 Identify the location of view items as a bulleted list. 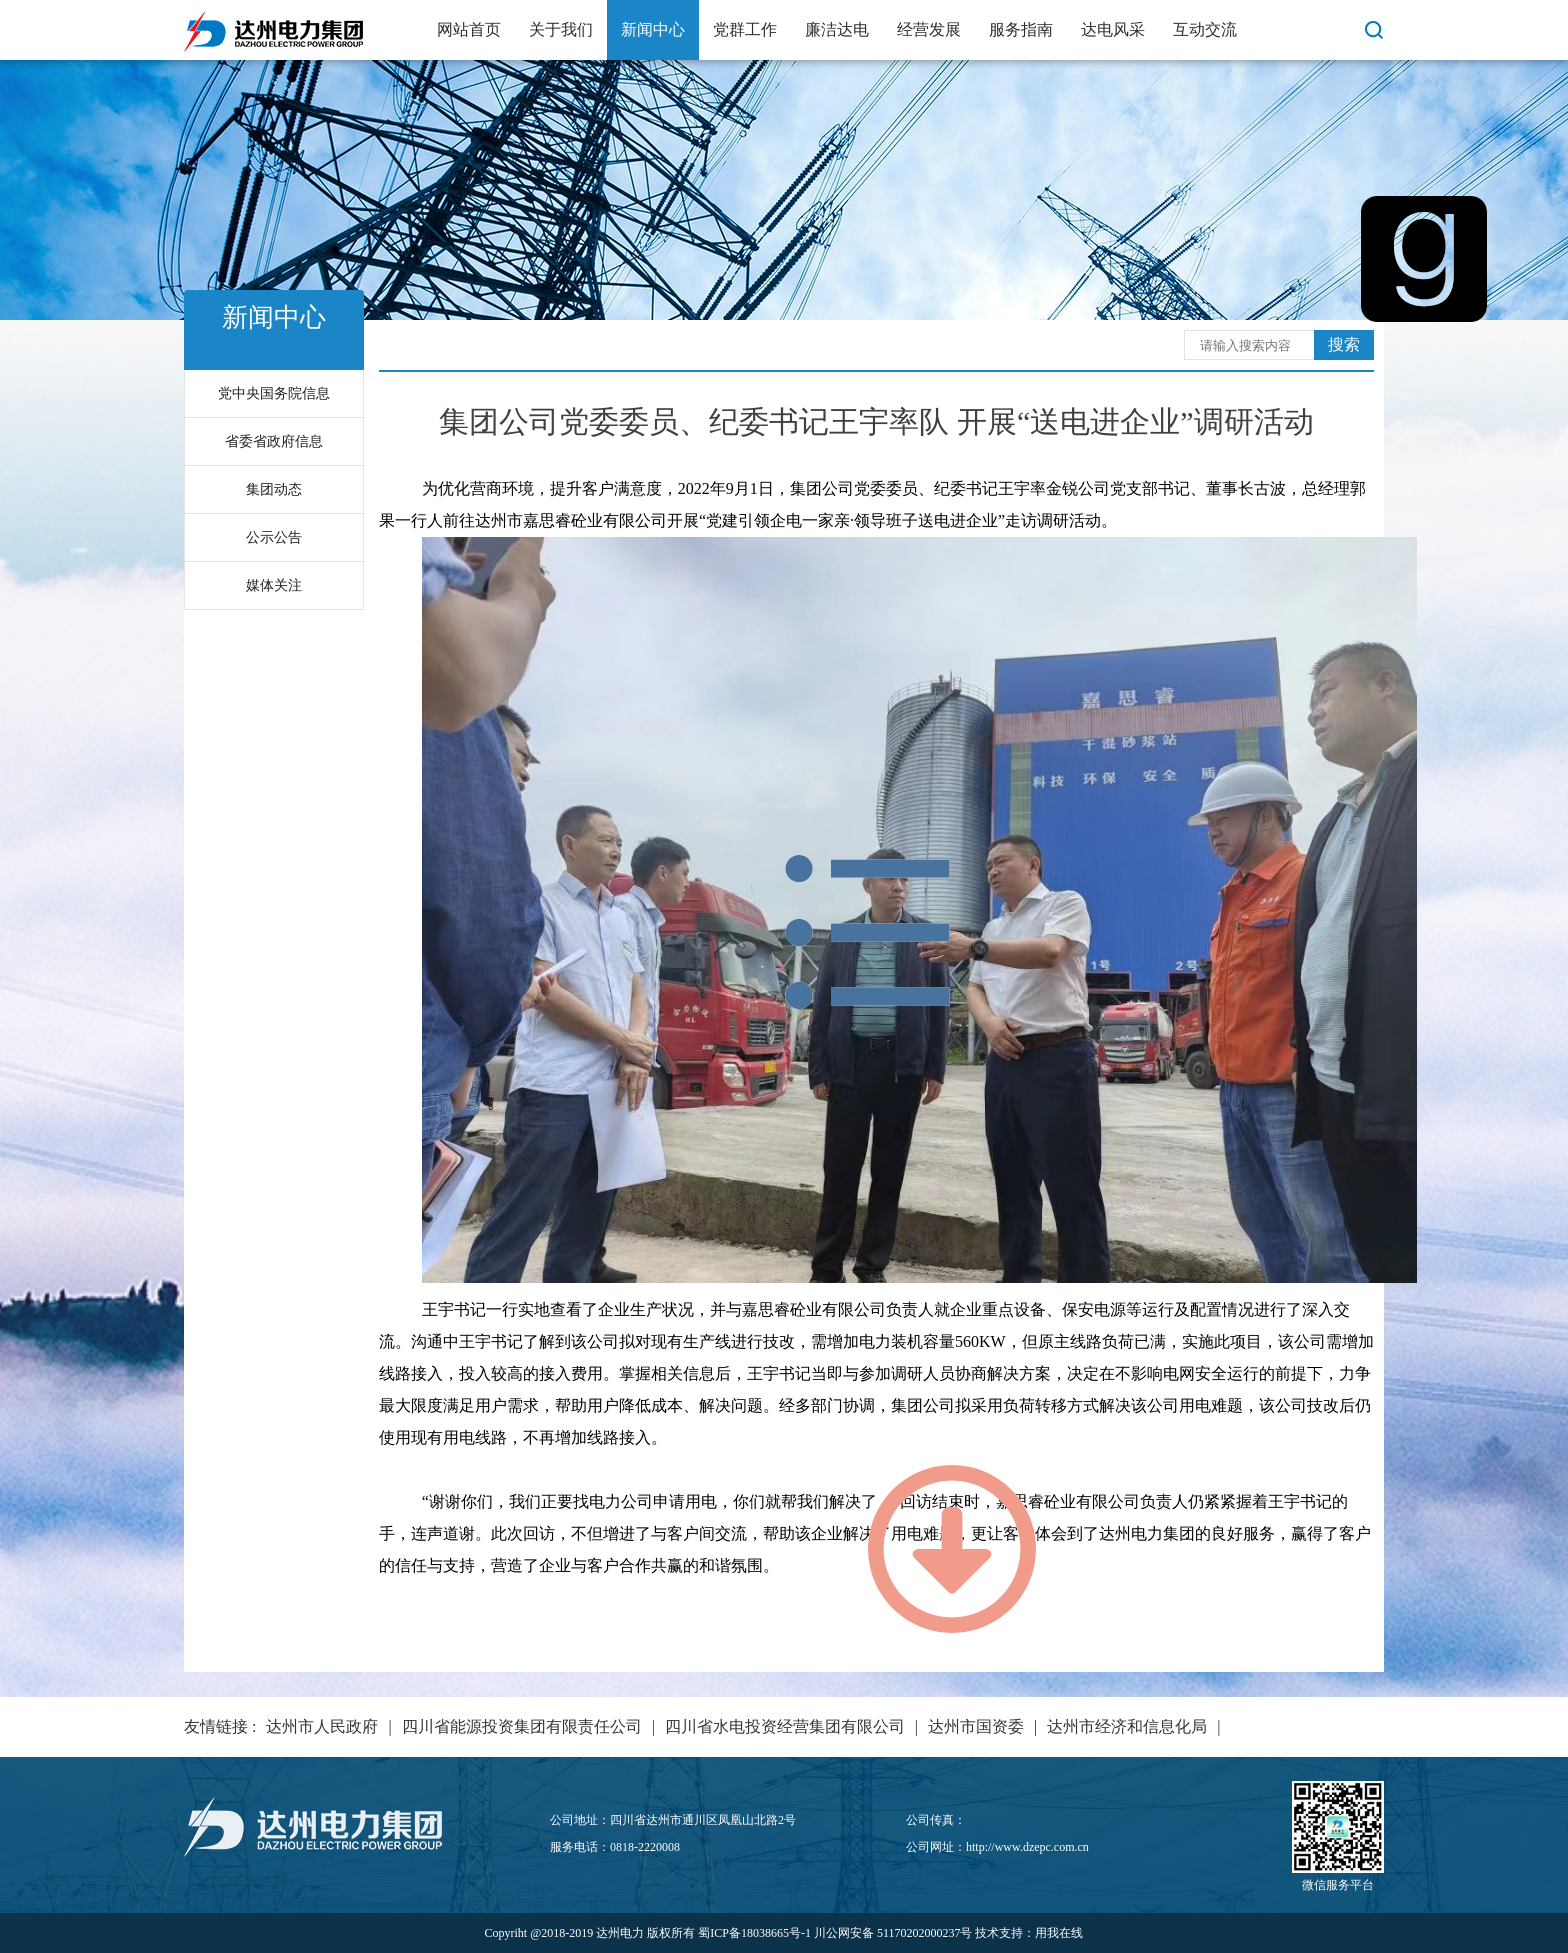
(867, 932).